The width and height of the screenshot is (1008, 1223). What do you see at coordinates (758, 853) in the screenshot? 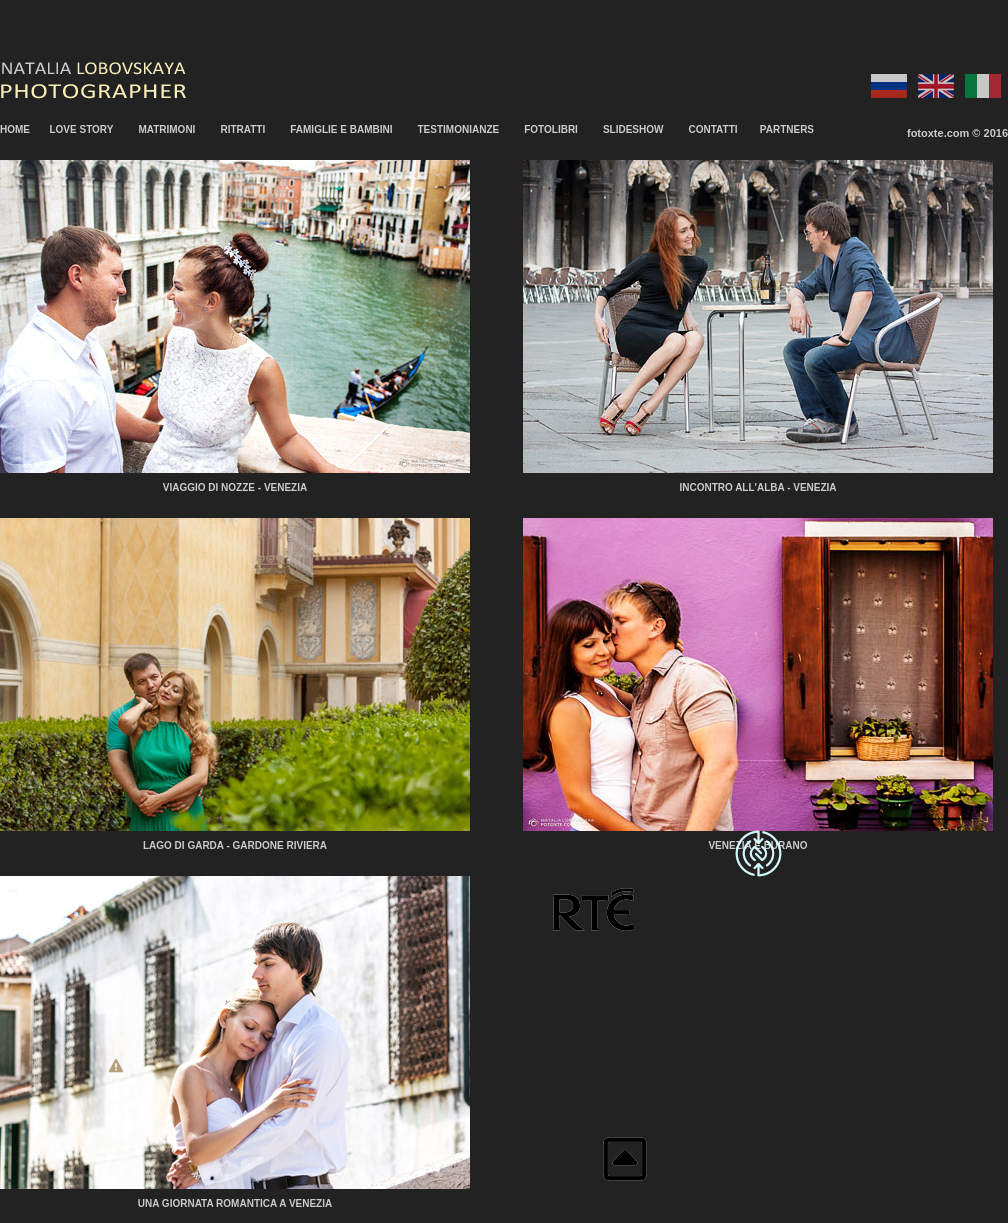
I see `indicates nfc directional communication capability` at bounding box center [758, 853].